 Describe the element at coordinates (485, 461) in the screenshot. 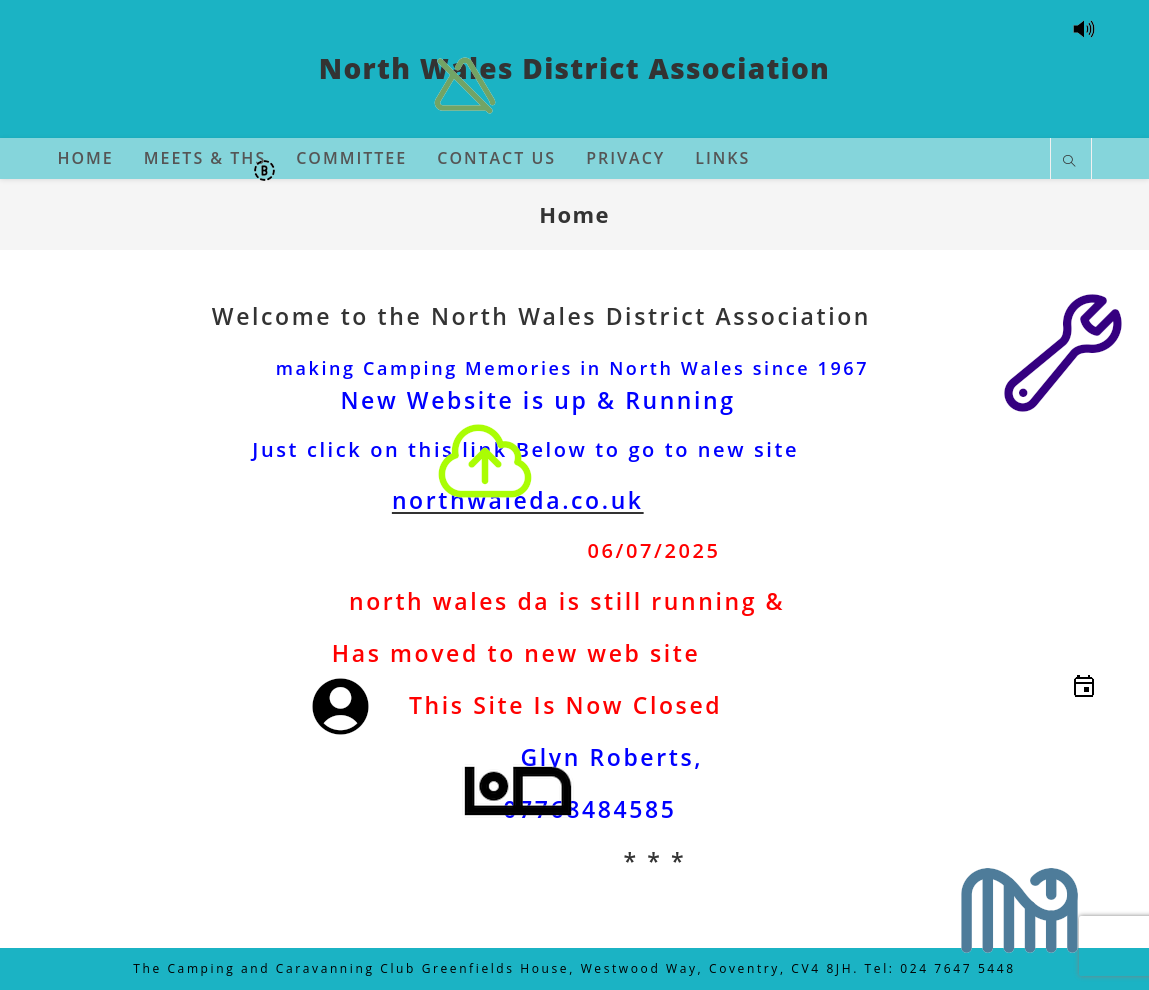

I see `upload file to cloud storage` at that location.